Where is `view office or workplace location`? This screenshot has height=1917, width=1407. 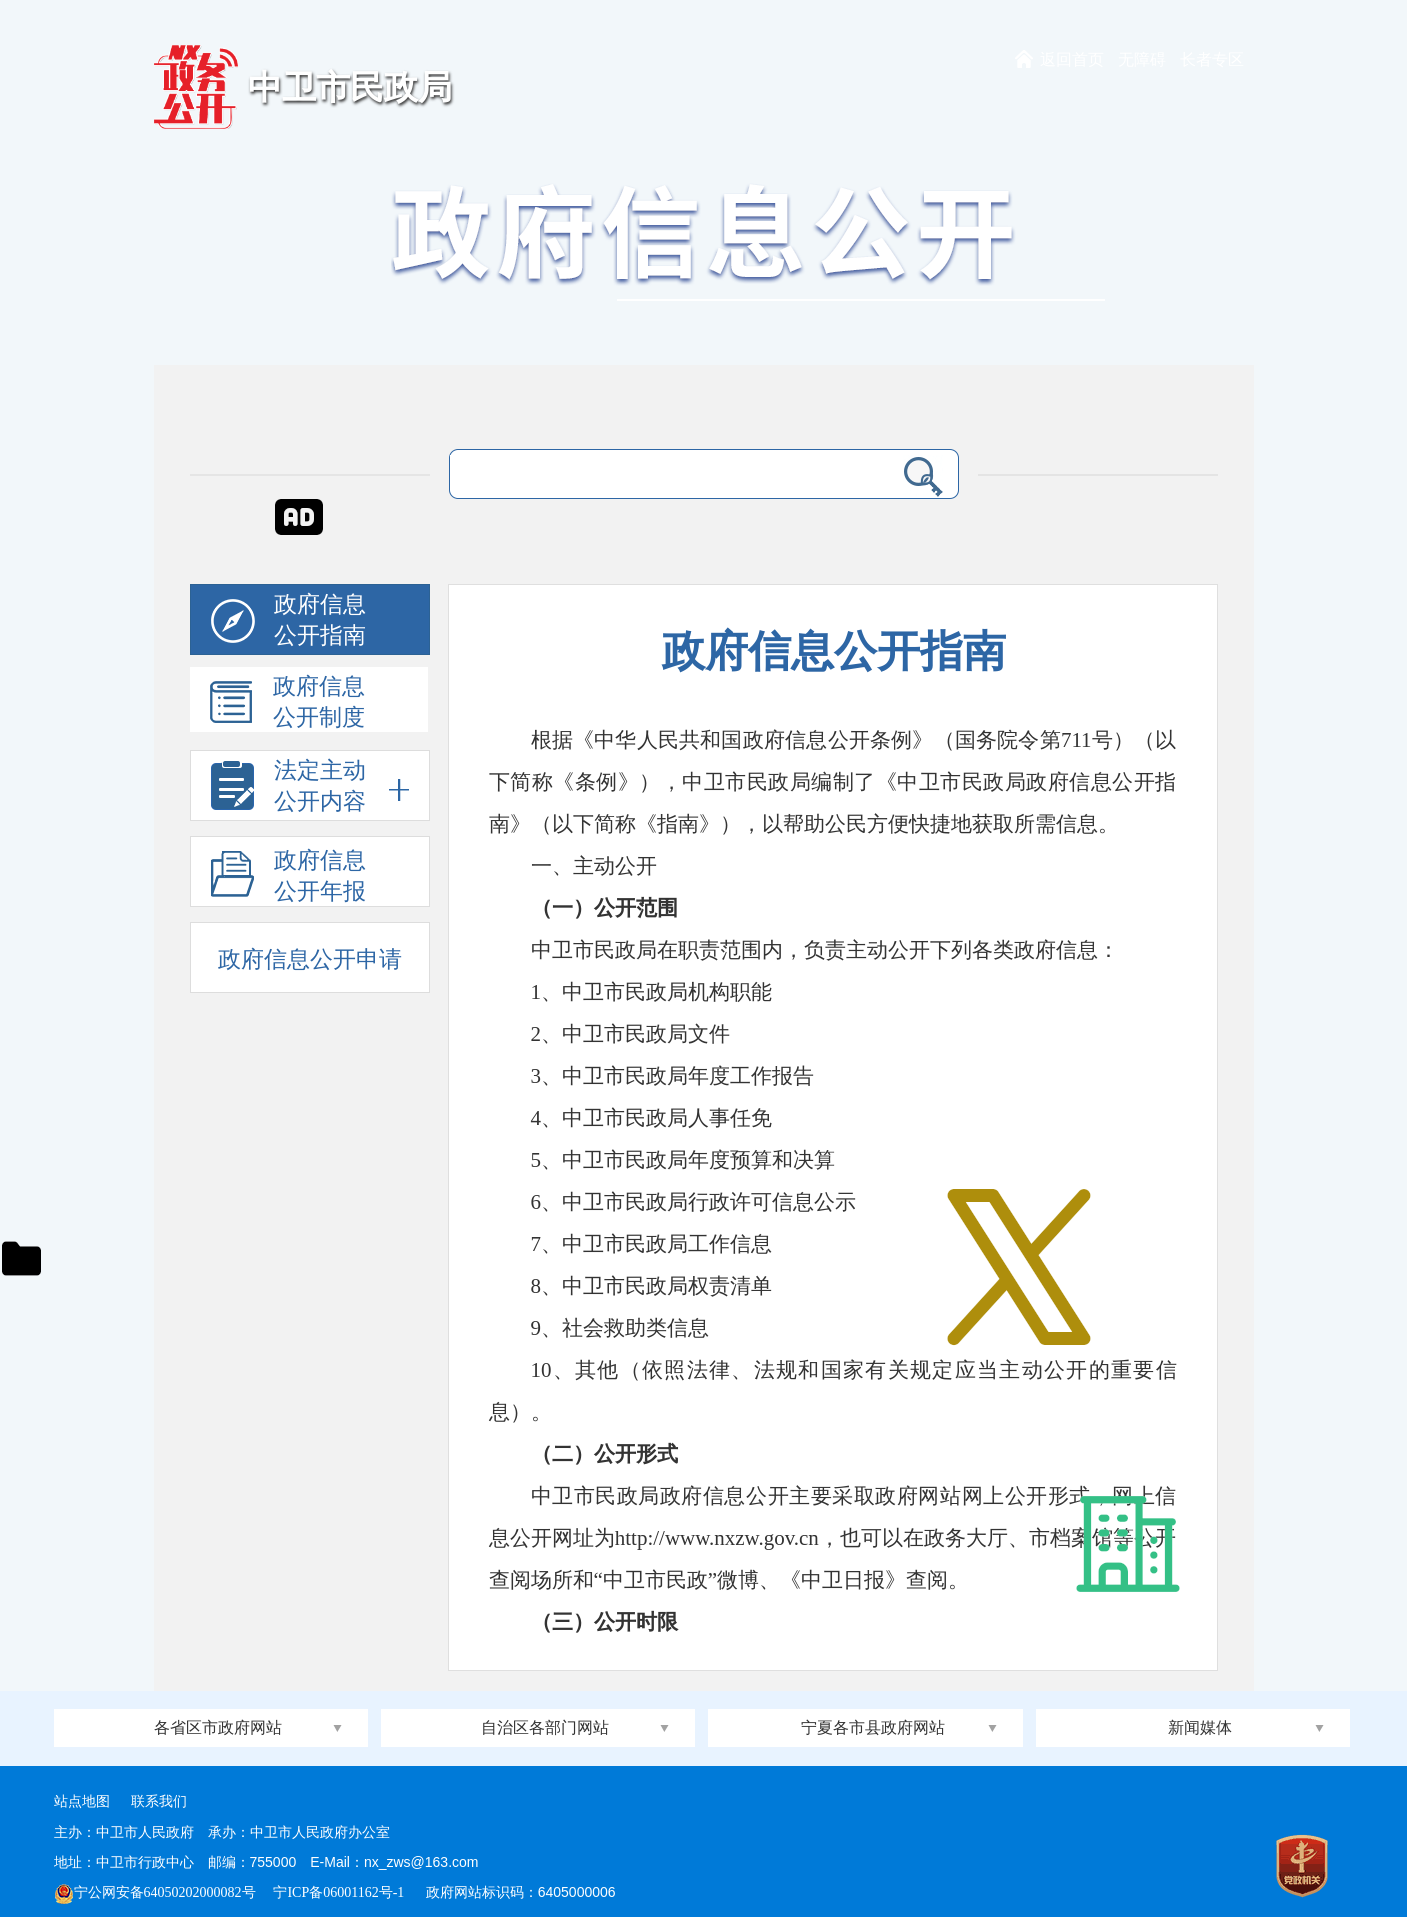
view office or workplace location is located at coordinates (1128, 1544).